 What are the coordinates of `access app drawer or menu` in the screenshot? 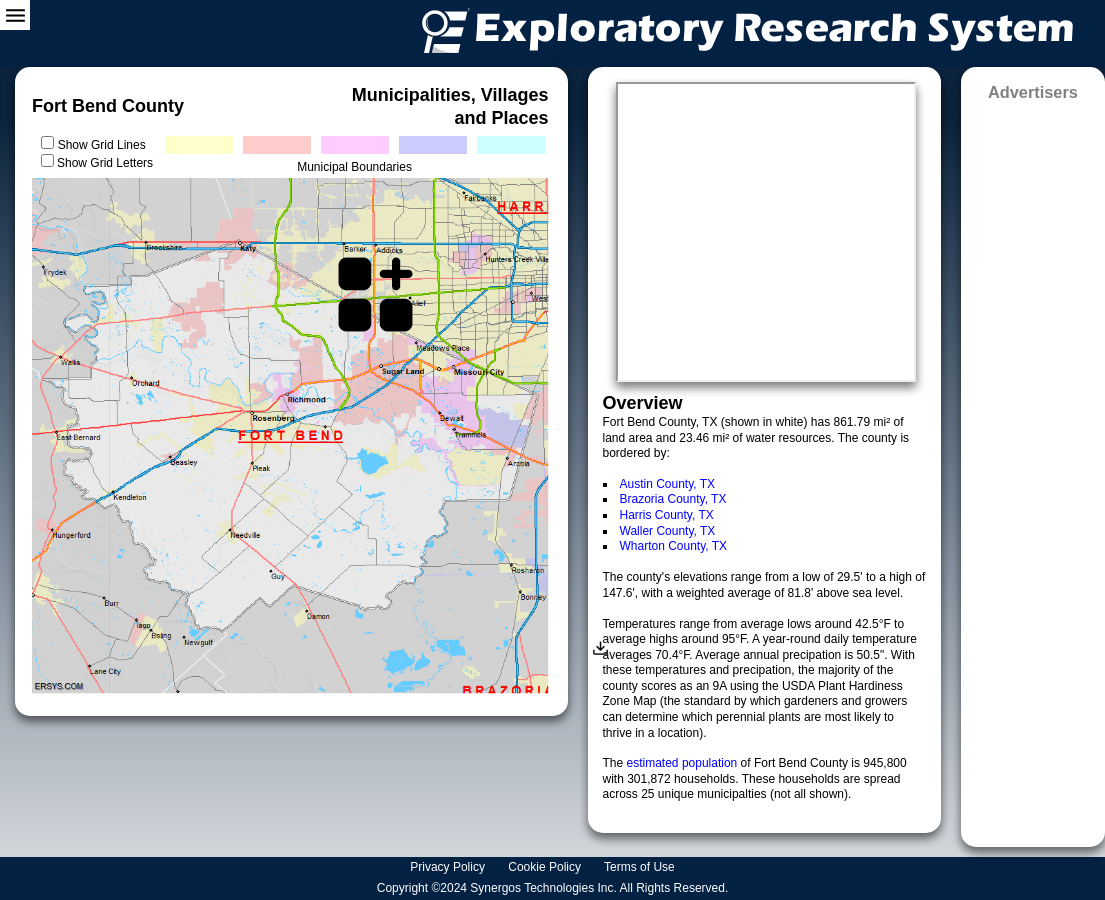 It's located at (375, 294).